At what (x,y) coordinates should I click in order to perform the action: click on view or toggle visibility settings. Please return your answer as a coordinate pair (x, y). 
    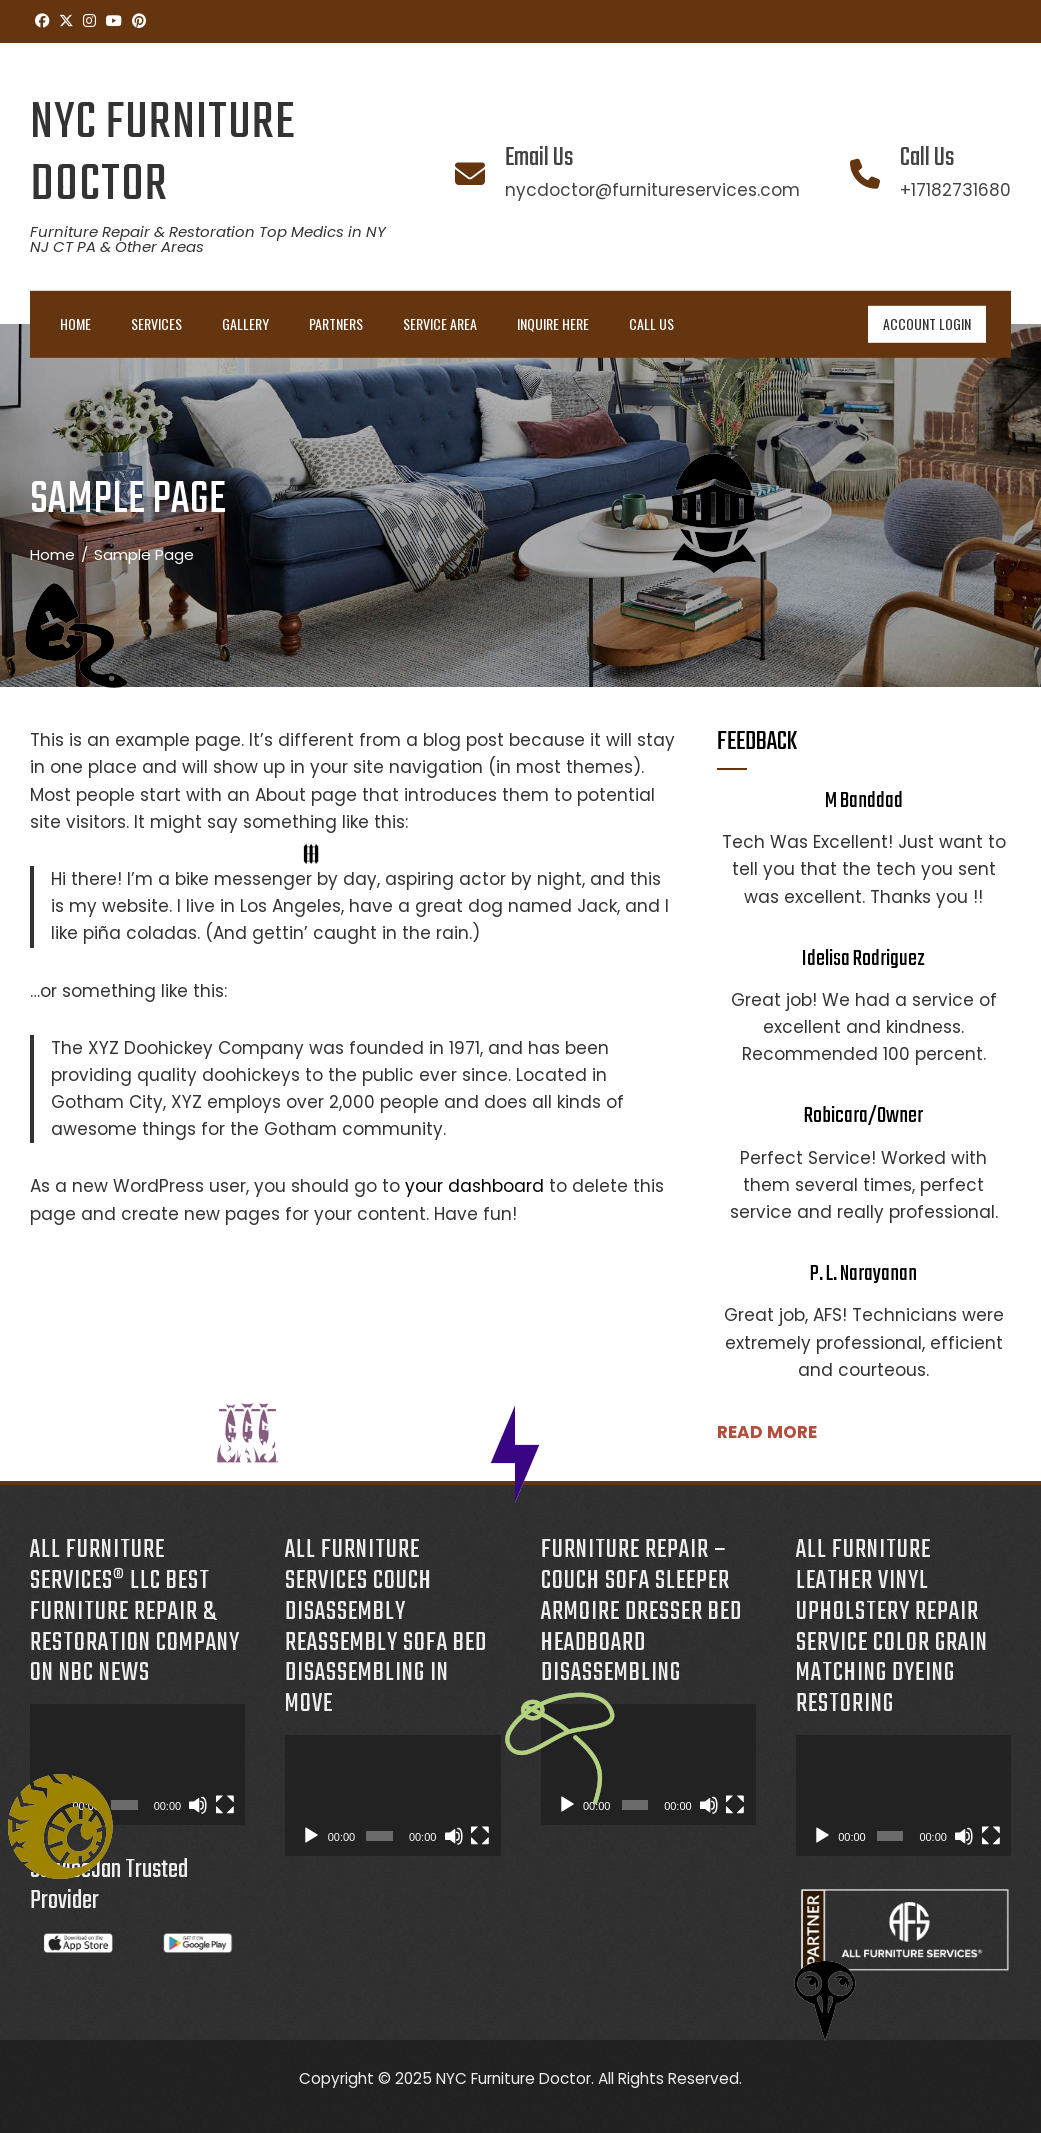
    Looking at the image, I should click on (60, 1827).